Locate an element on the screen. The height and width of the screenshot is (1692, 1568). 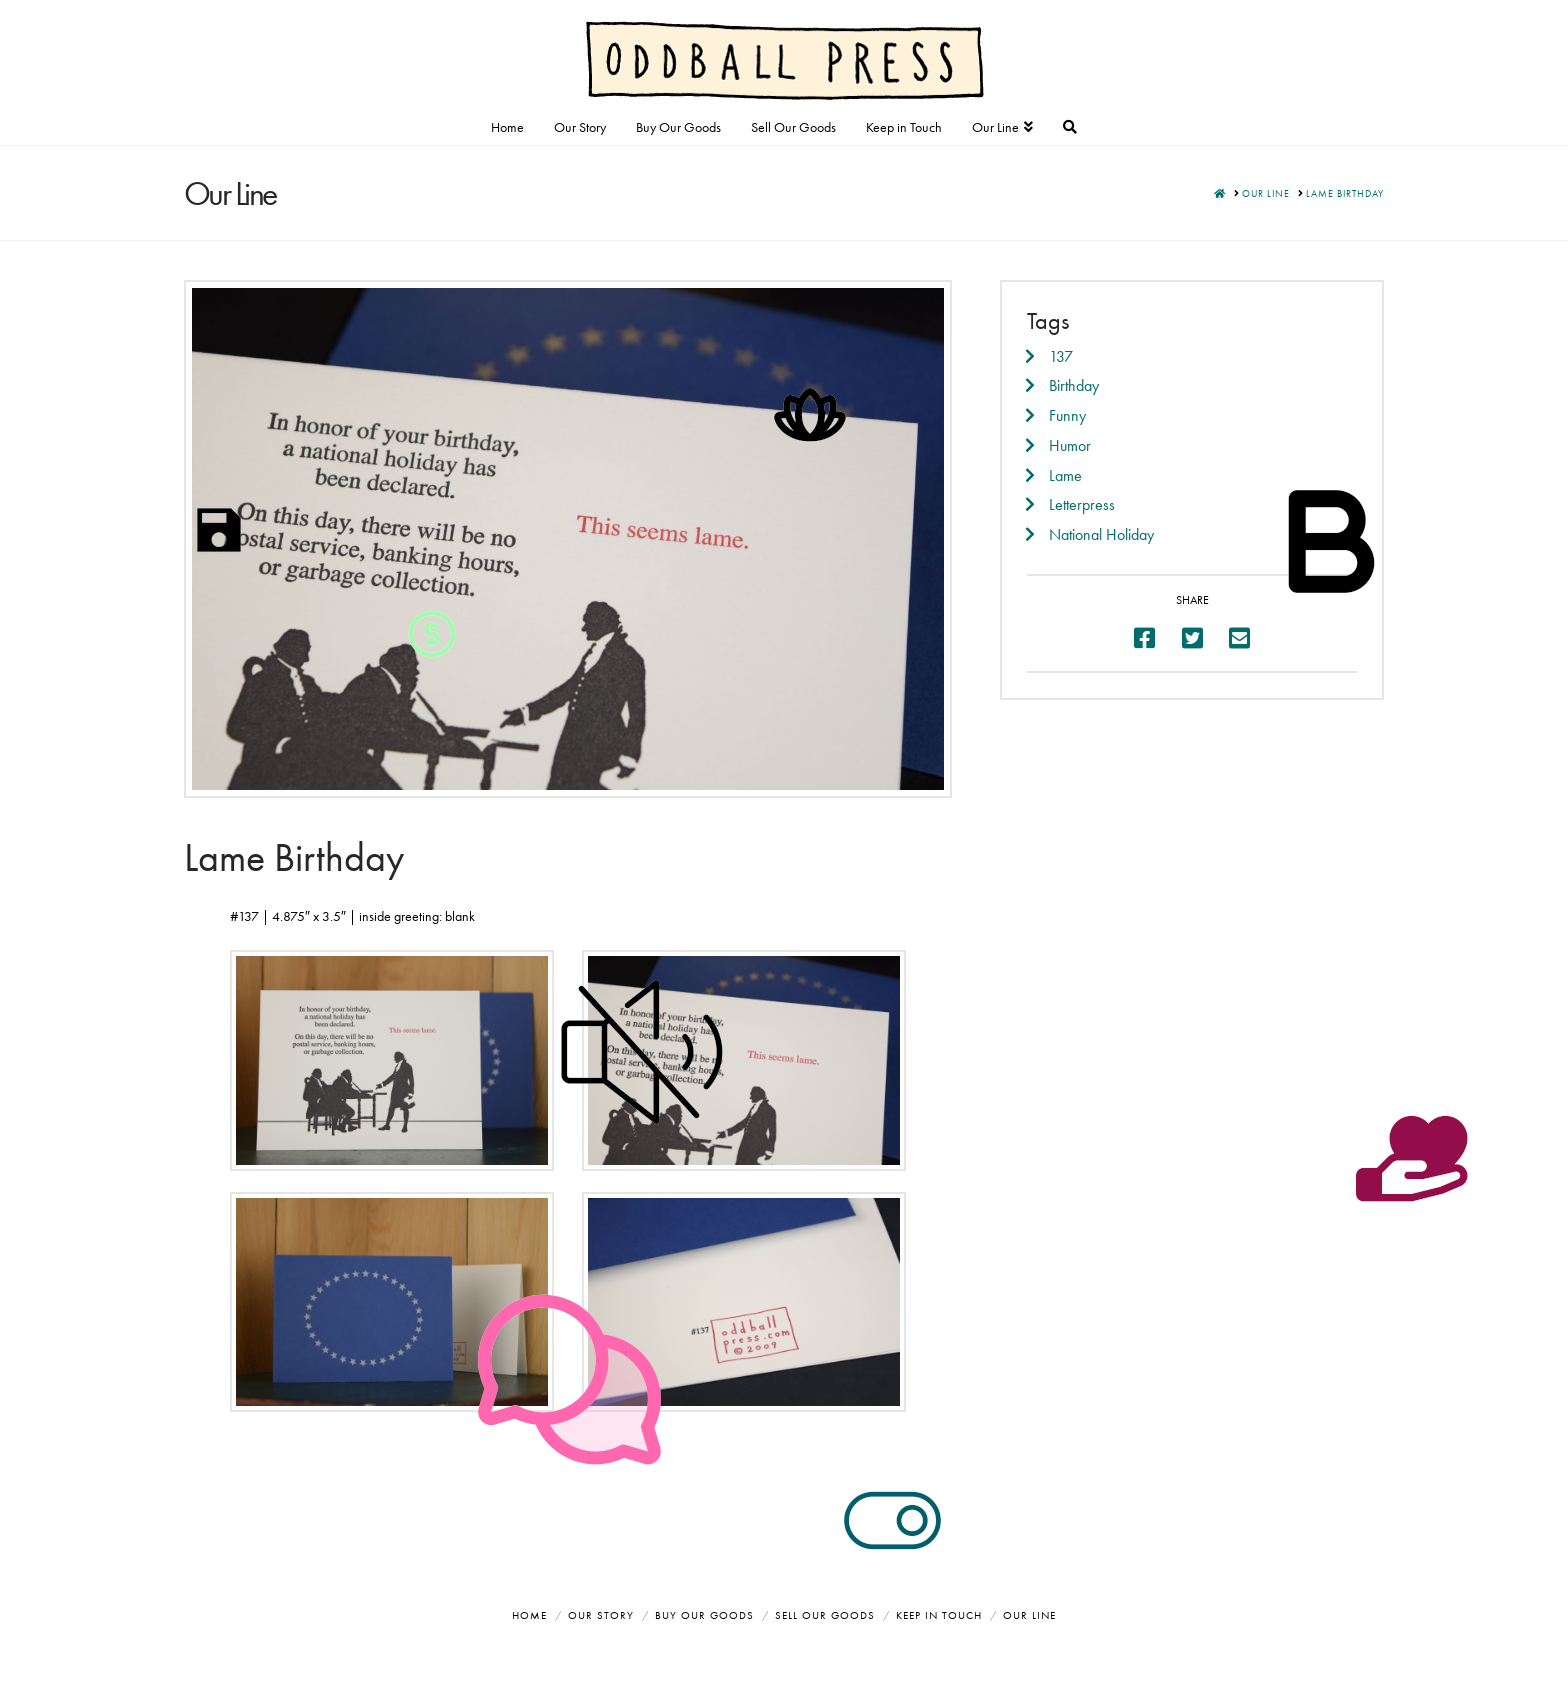
access meditation or mindfulness features is located at coordinates (810, 417).